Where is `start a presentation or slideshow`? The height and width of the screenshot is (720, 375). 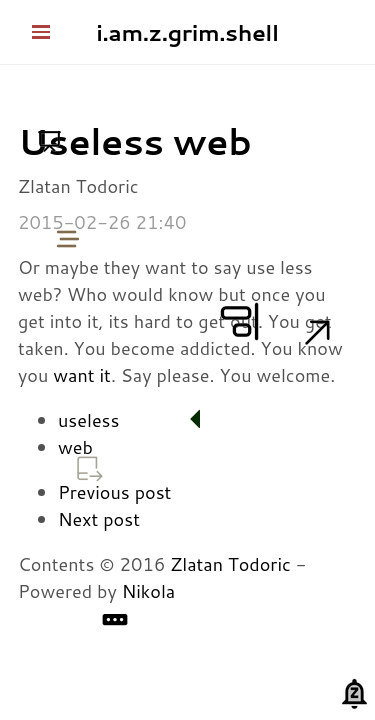
start a presentation or slideshow is located at coordinates (49, 141).